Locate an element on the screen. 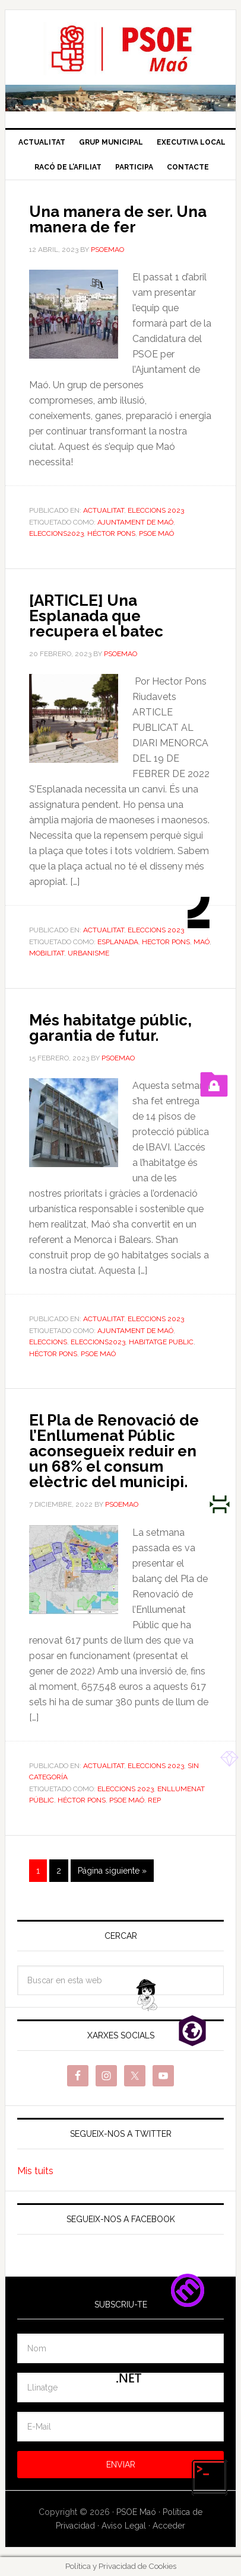 The height and width of the screenshot is (2576, 241). access a password-protected folder is located at coordinates (214, 1084).